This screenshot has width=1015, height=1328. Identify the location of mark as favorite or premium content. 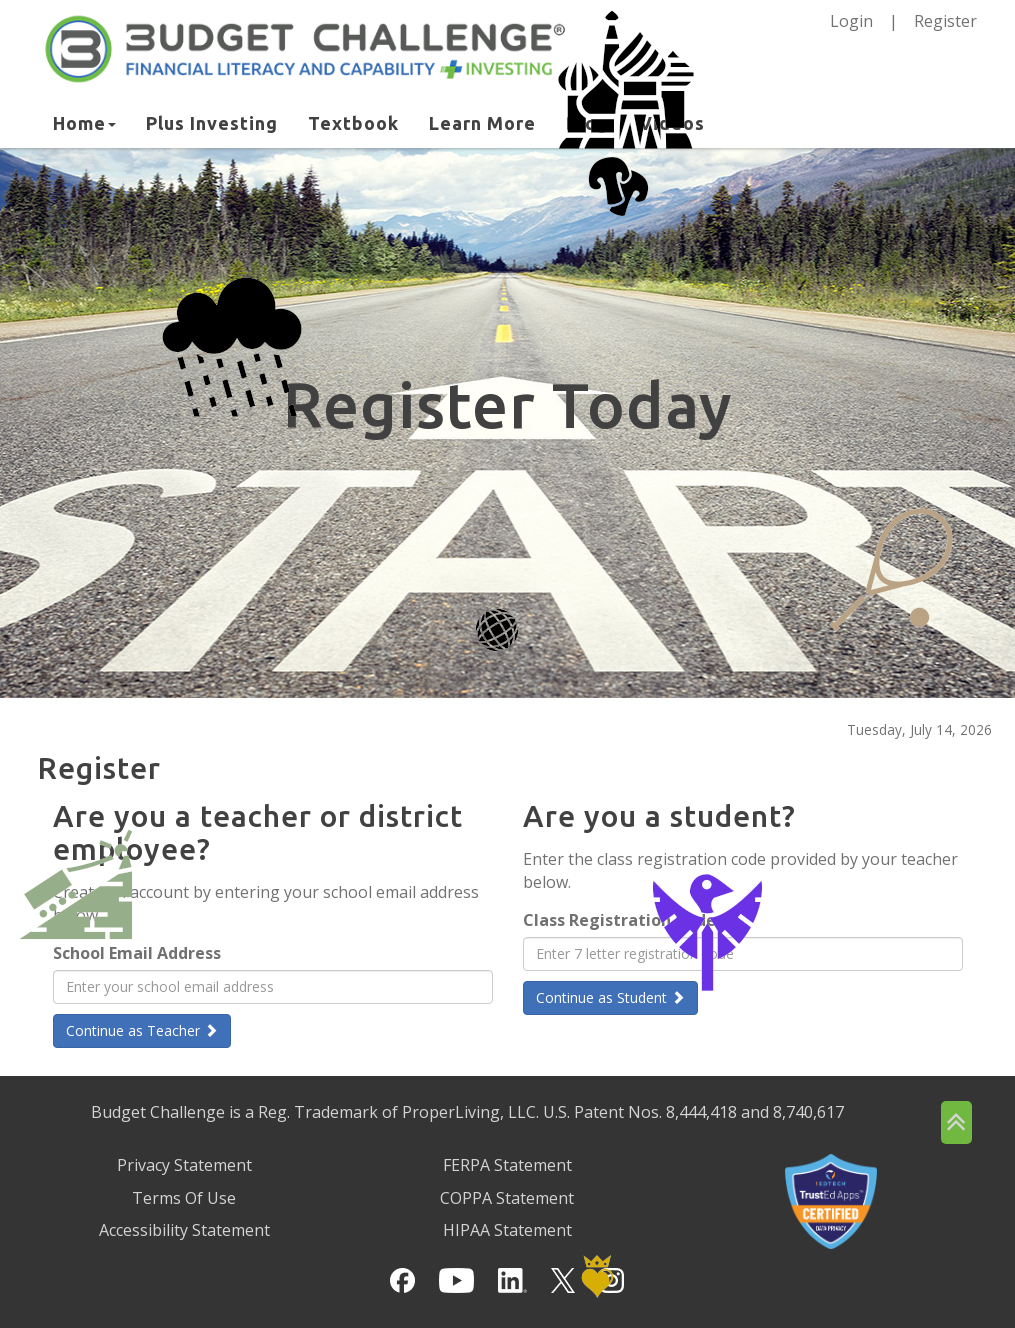
(597, 1276).